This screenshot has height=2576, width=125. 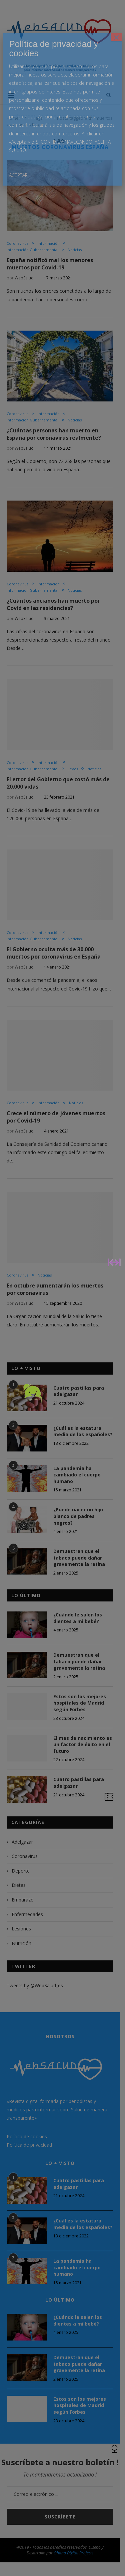 What do you see at coordinates (33, 1393) in the screenshot?
I see `open the Tapas app` at bounding box center [33, 1393].